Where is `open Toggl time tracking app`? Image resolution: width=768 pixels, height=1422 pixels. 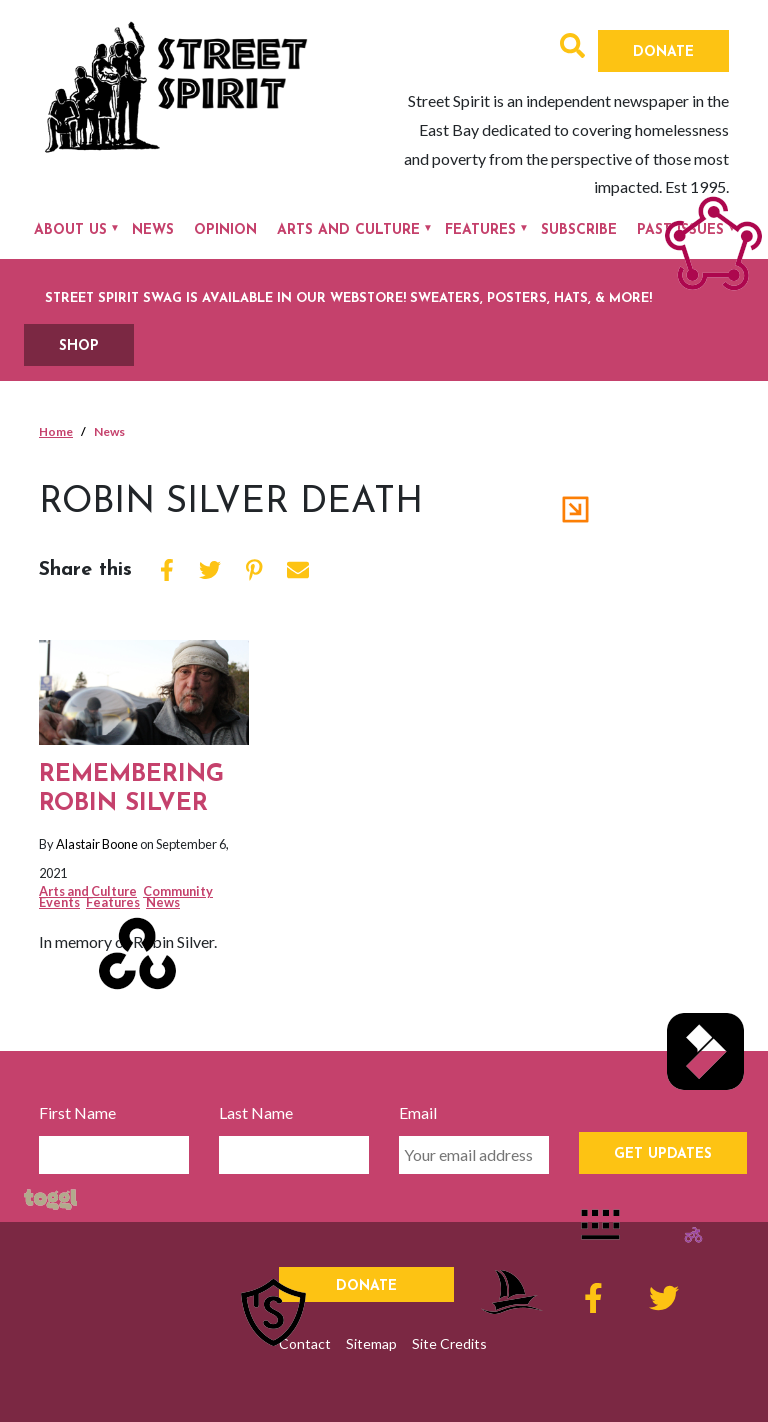
open Toggl time tracking app is located at coordinates (50, 1199).